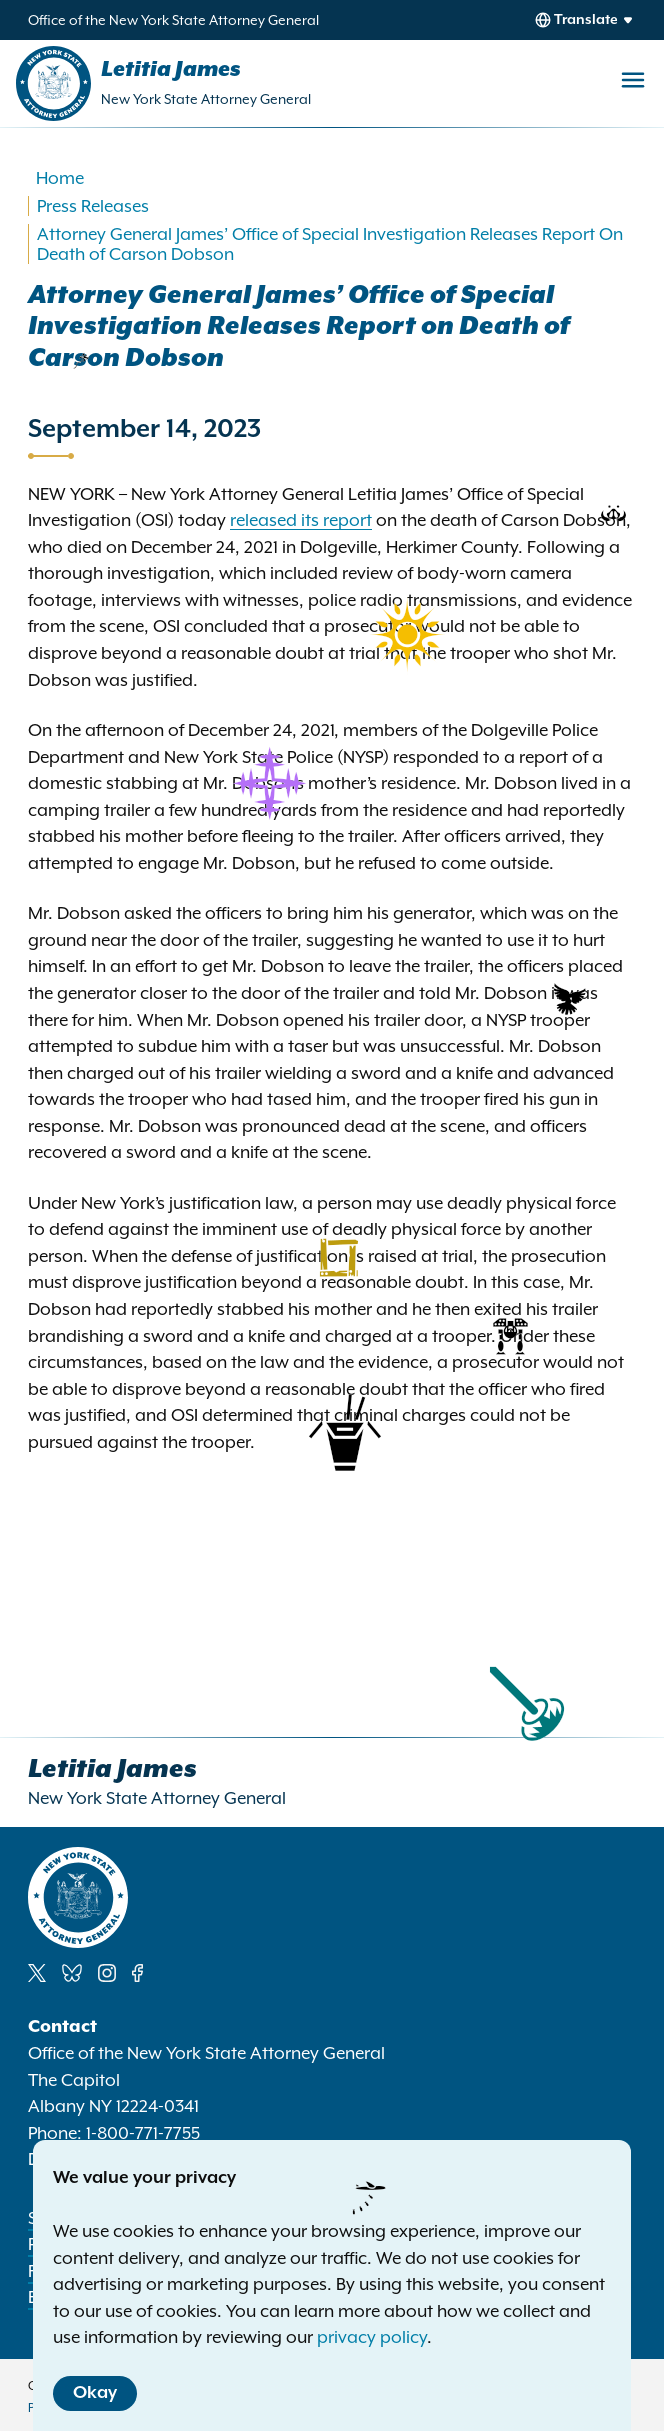 The width and height of the screenshot is (664, 2431). I want to click on select missile mech unit in game, so click(510, 1336).